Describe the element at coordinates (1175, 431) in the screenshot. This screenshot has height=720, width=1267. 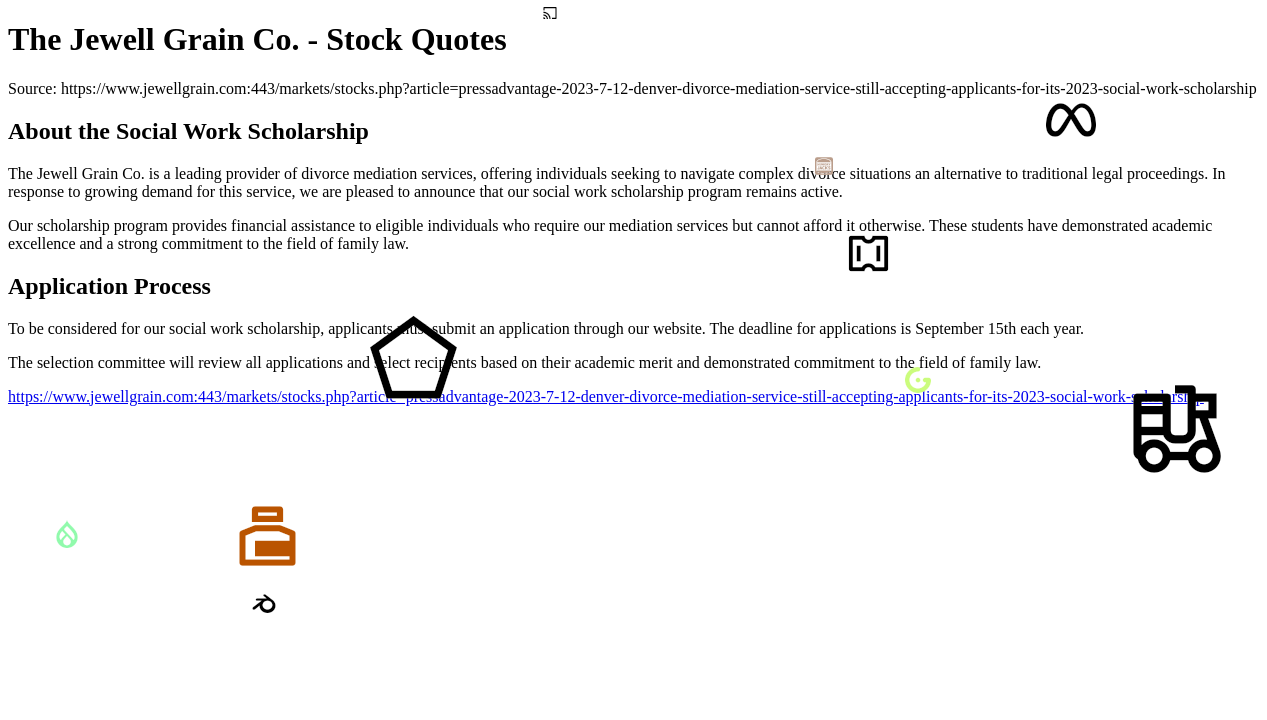
I see `order food delivery` at that location.